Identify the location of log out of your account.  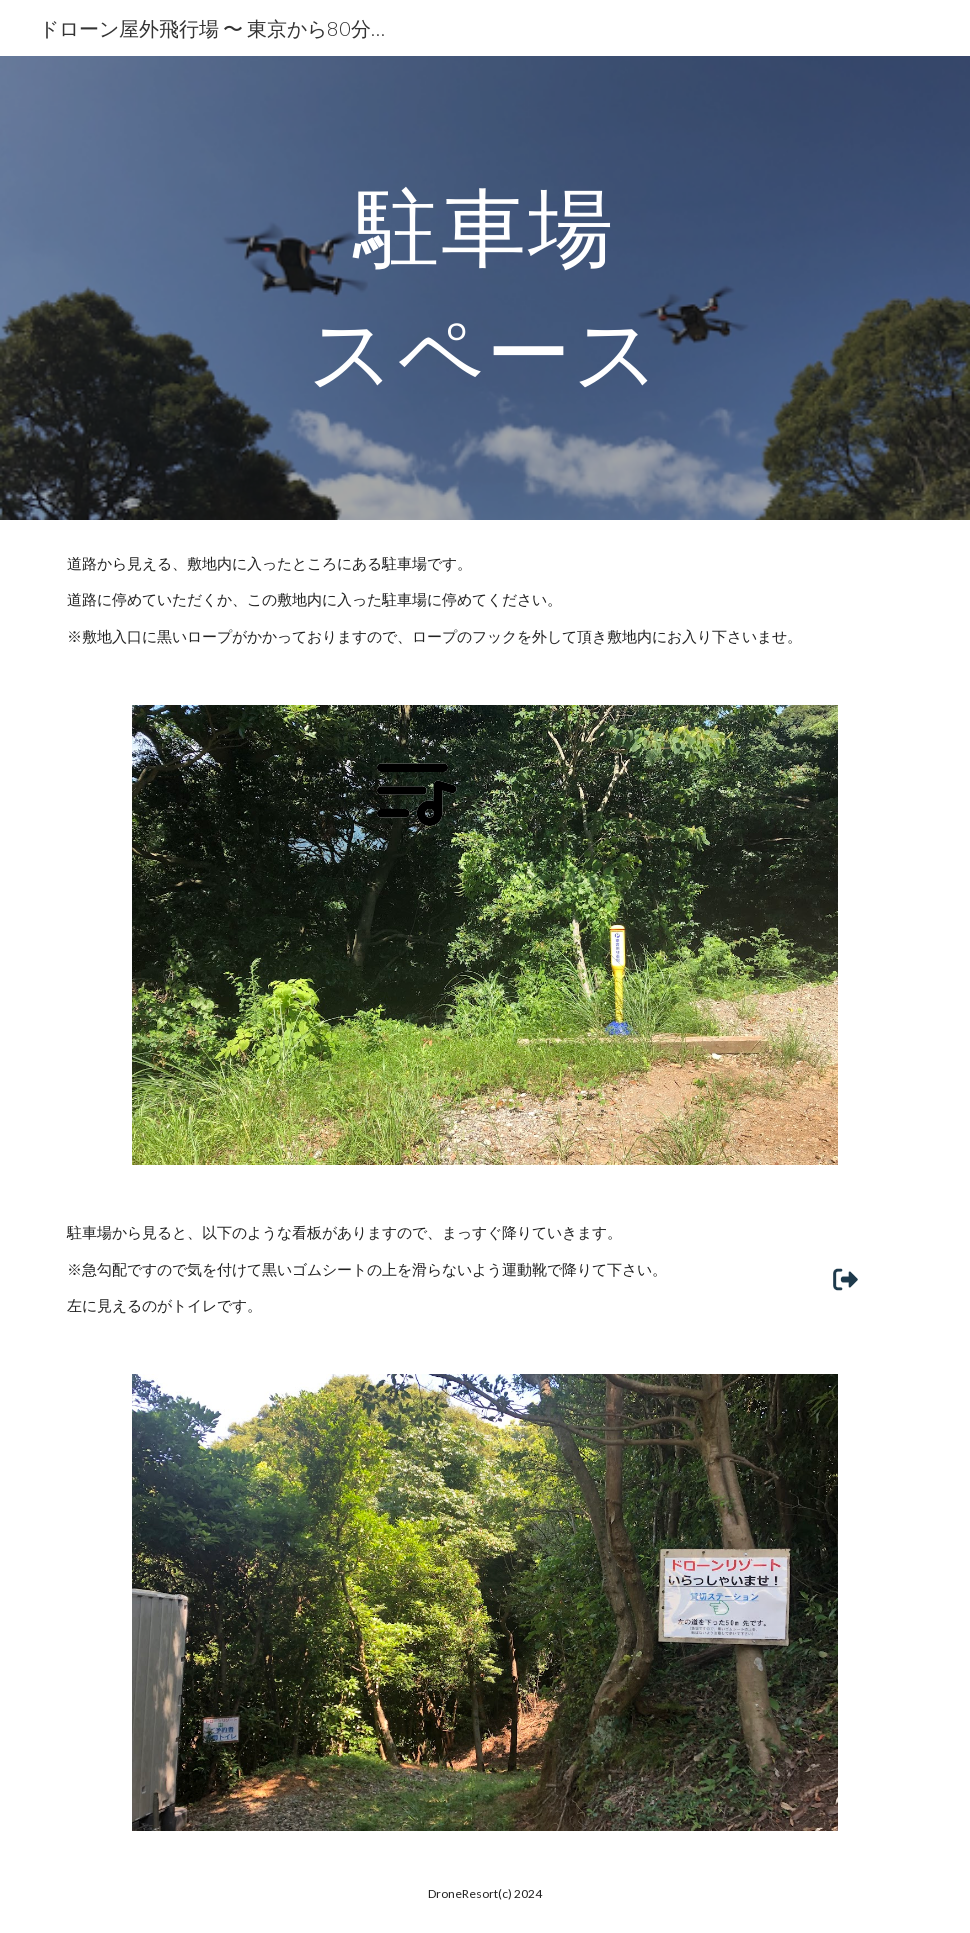
(845, 1279).